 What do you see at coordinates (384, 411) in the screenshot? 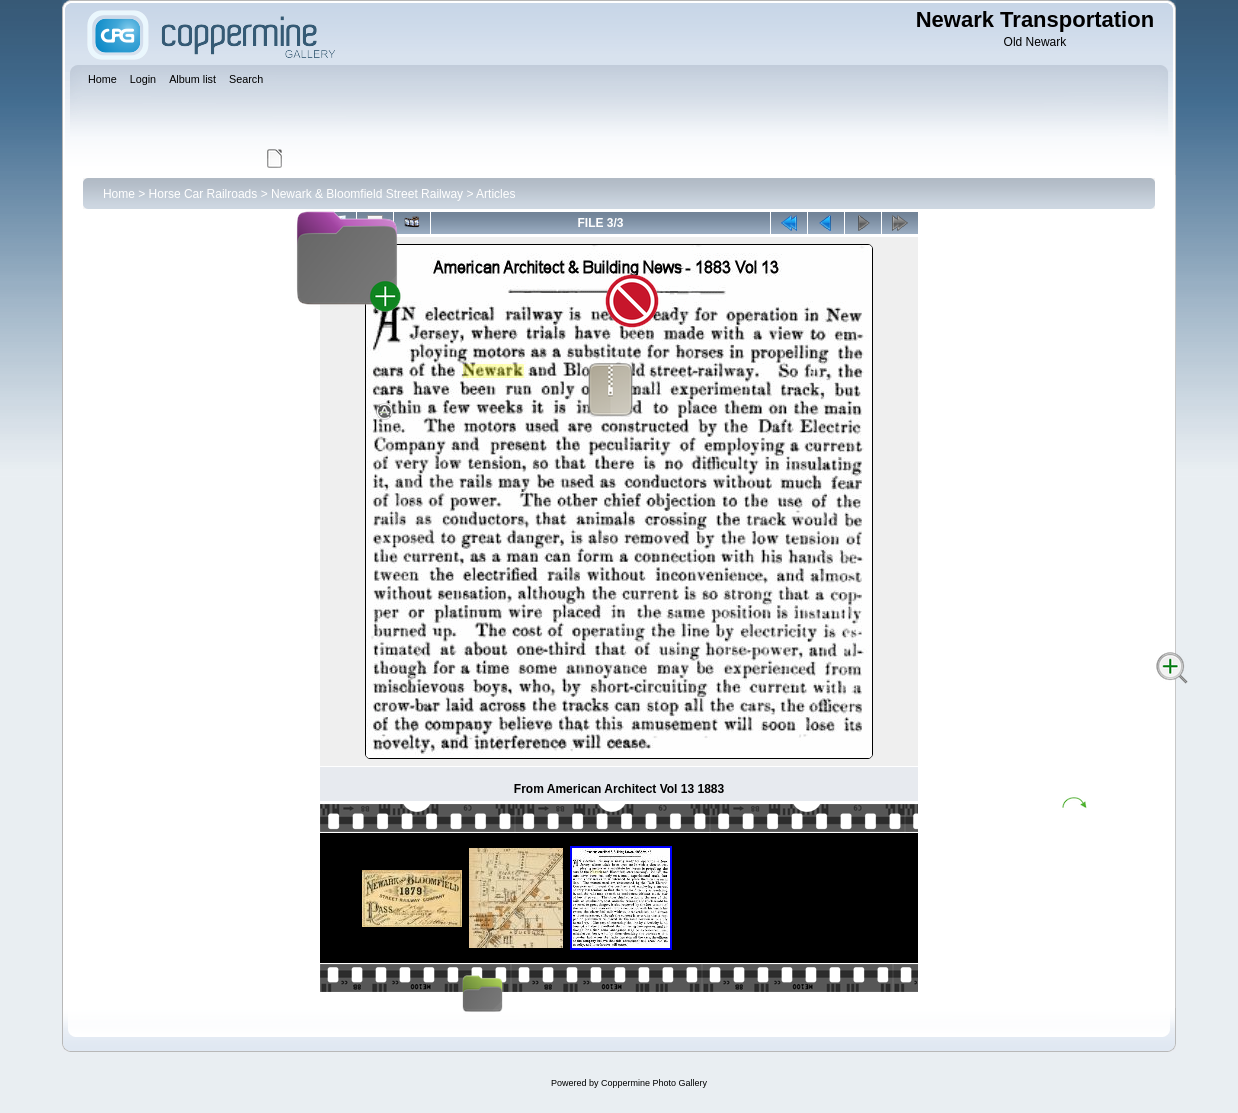
I see `open the software updater application` at bounding box center [384, 411].